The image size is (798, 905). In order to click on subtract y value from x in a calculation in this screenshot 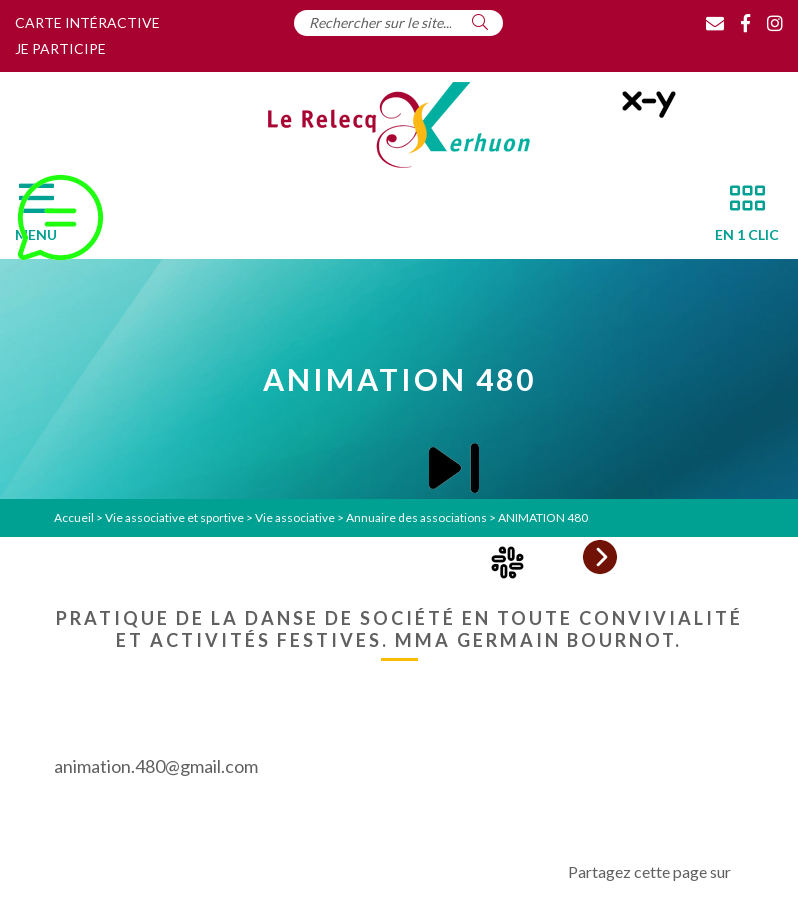, I will do `click(649, 101)`.